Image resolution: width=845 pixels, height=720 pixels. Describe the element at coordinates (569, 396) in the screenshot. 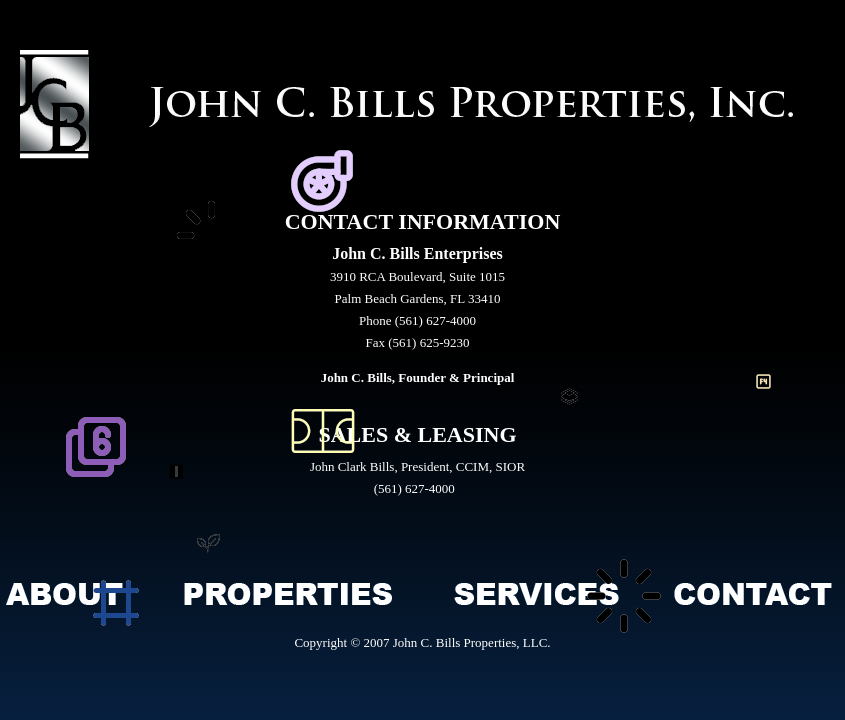

I see `view middle layer in a stack` at that location.